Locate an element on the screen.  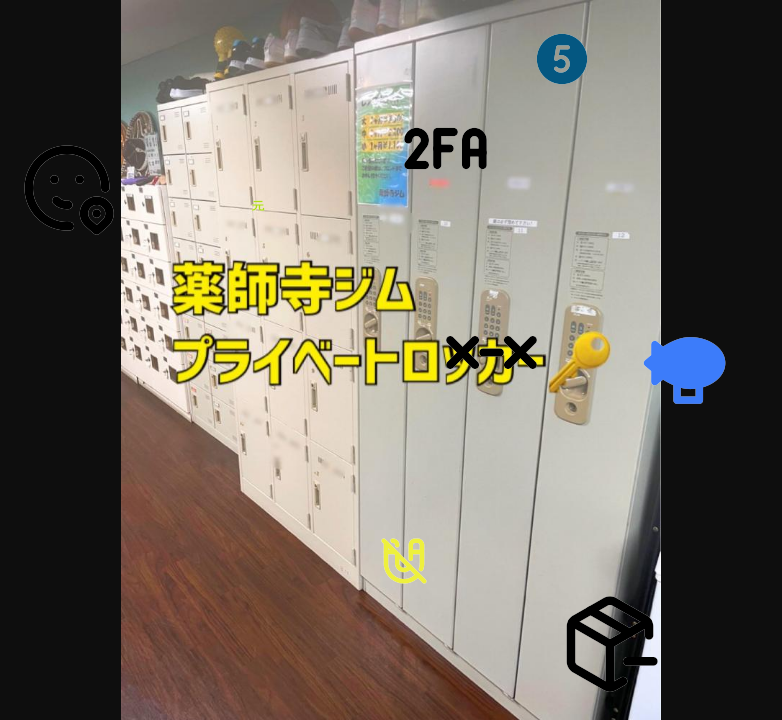
pin your current mood or status is located at coordinates (67, 188).